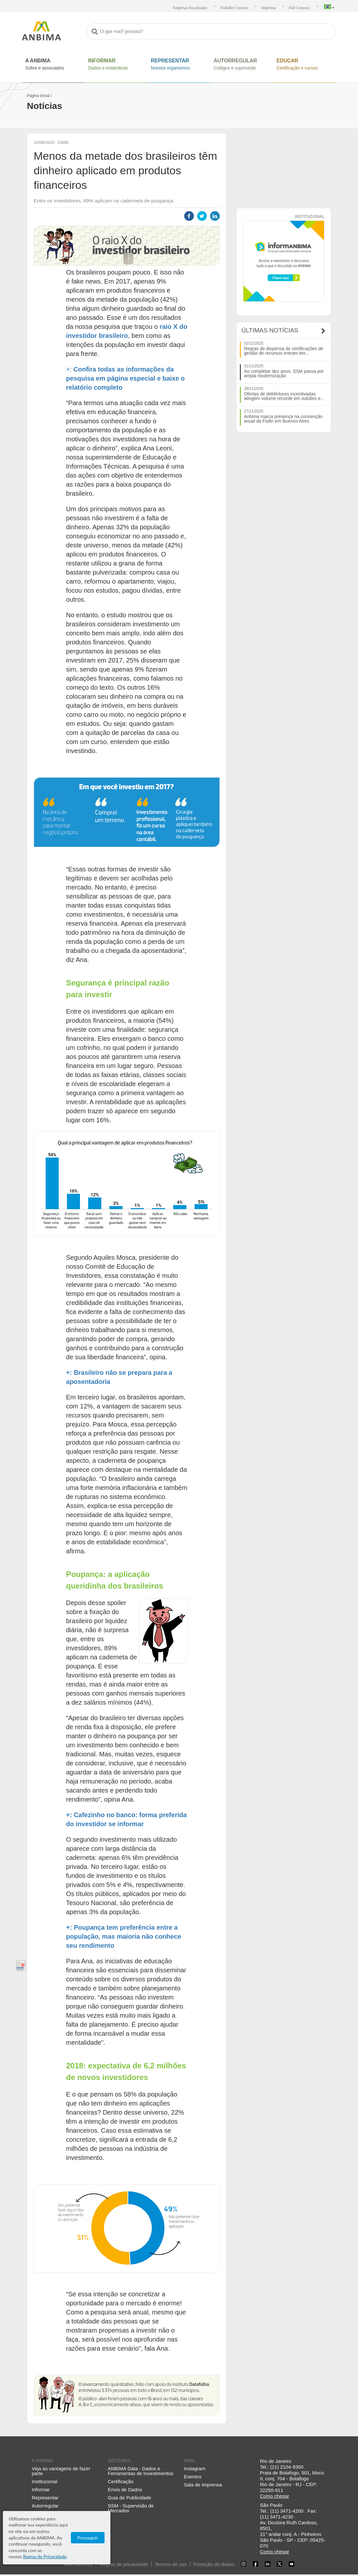 This screenshot has width=358, height=2576. What do you see at coordinates (21, 1965) in the screenshot?
I see `open evince document viewer` at bounding box center [21, 1965].